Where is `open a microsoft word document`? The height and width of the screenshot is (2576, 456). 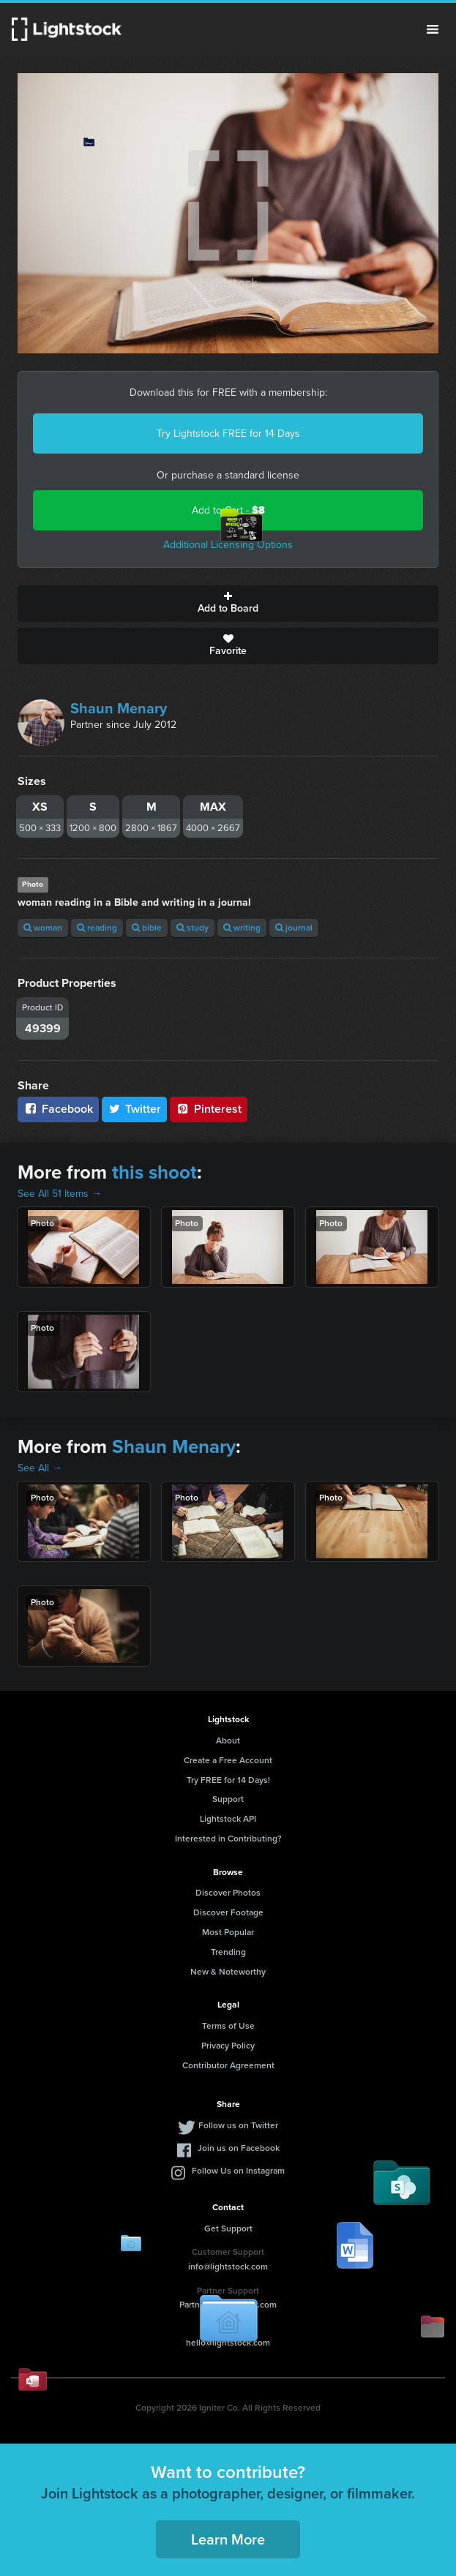
open a microsoft word document is located at coordinates (355, 2245).